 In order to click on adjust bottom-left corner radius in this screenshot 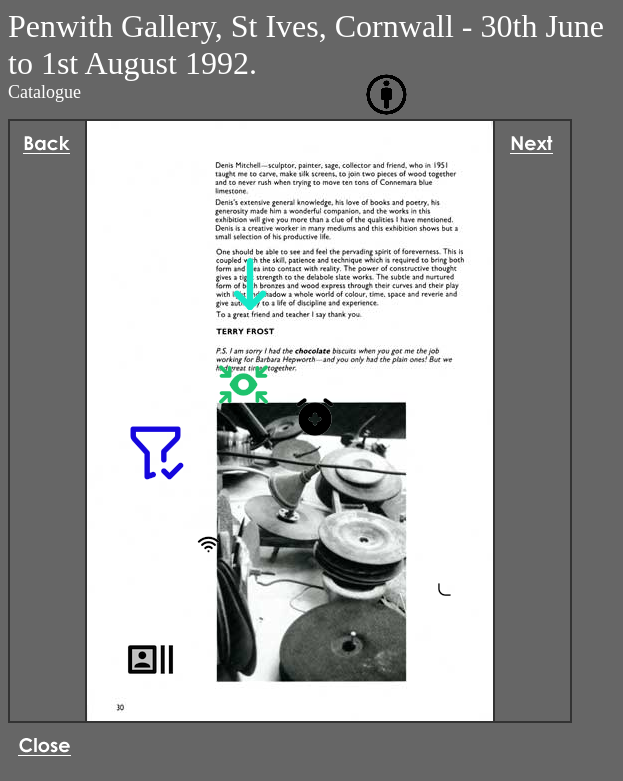, I will do `click(444, 589)`.